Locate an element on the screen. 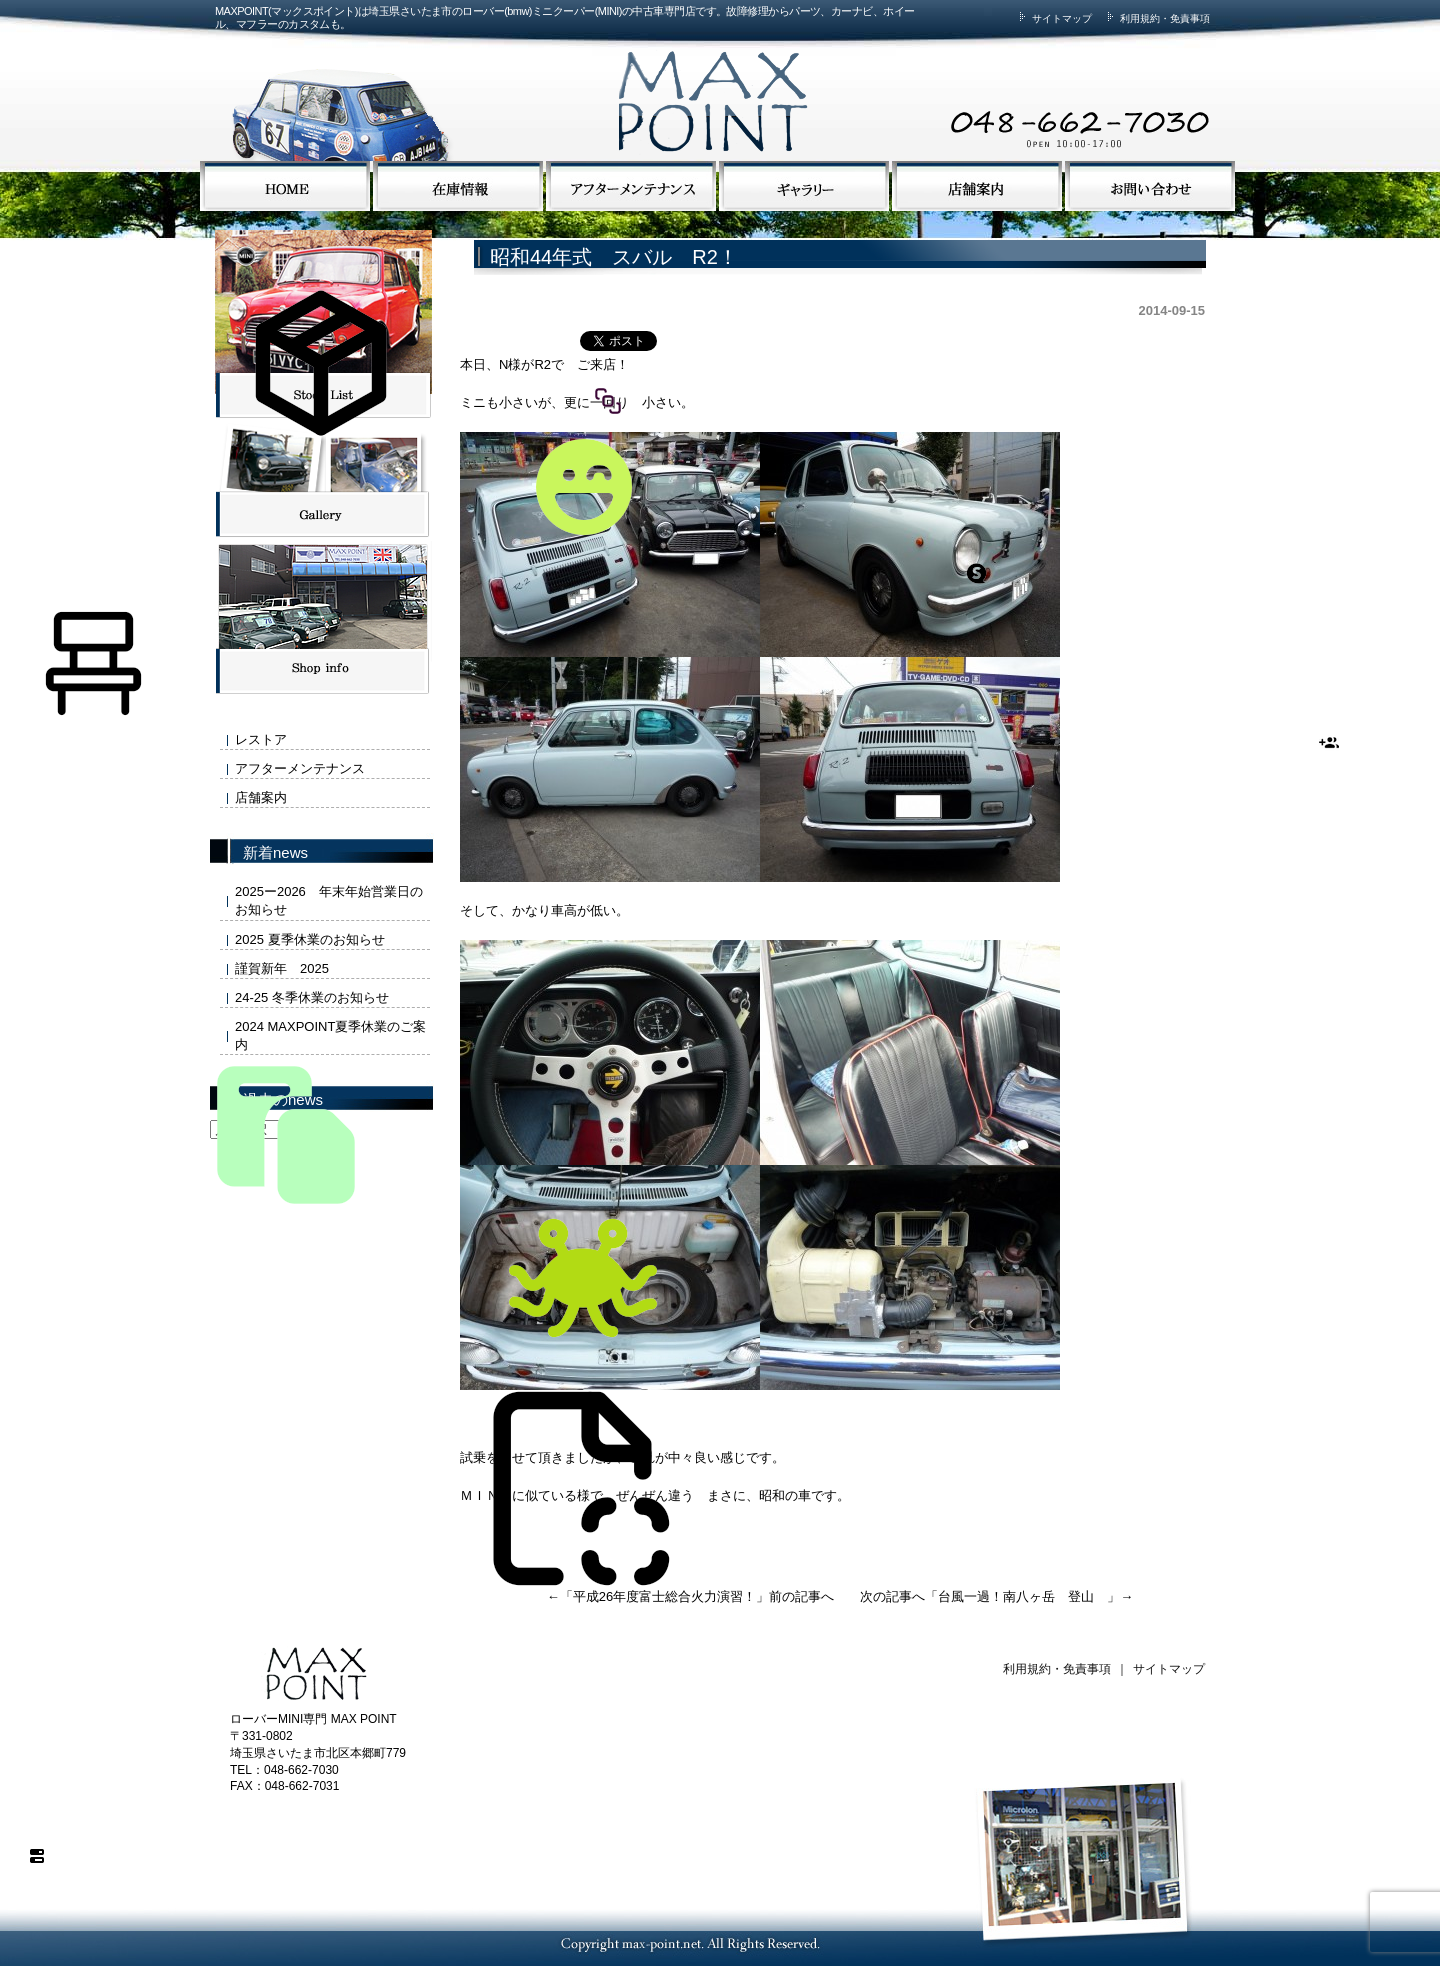 This screenshot has width=1440, height=1966. add a fun or playful reaction to a message is located at coordinates (584, 487).